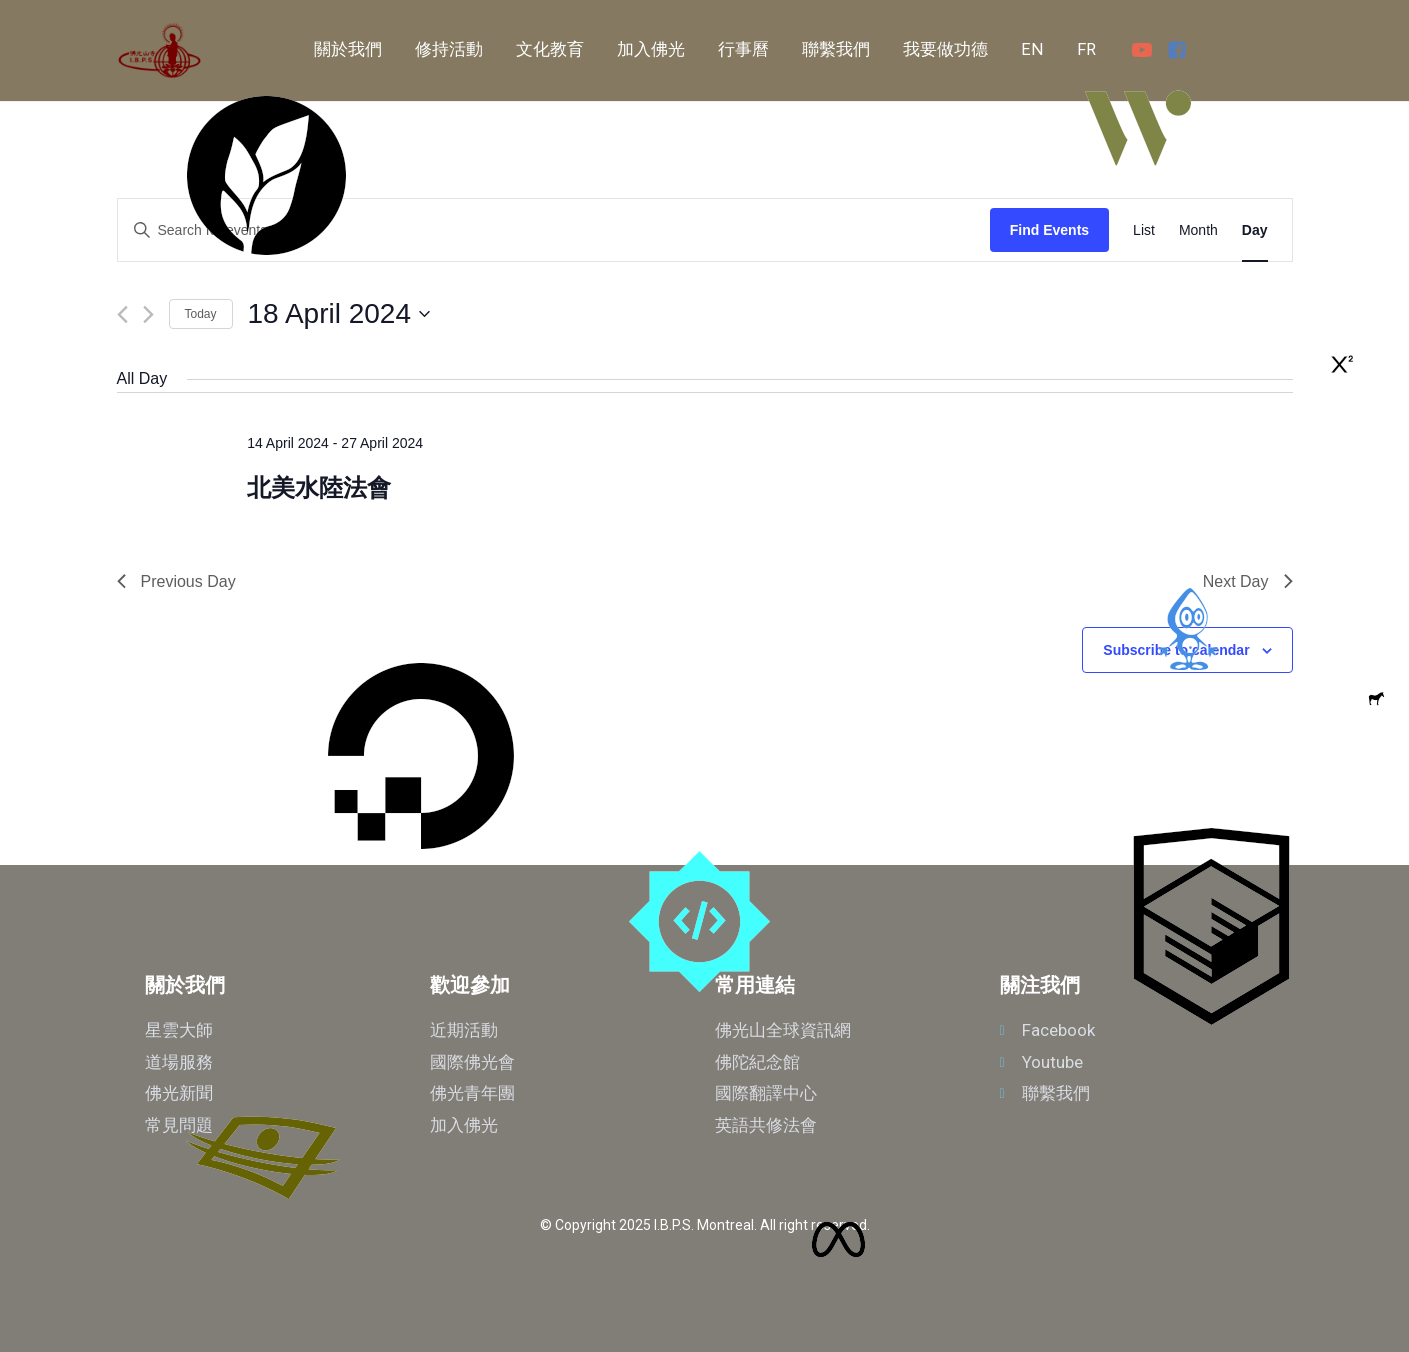 This screenshot has height=1352, width=1409. I want to click on DigitalOcean logo, so click(421, 756).